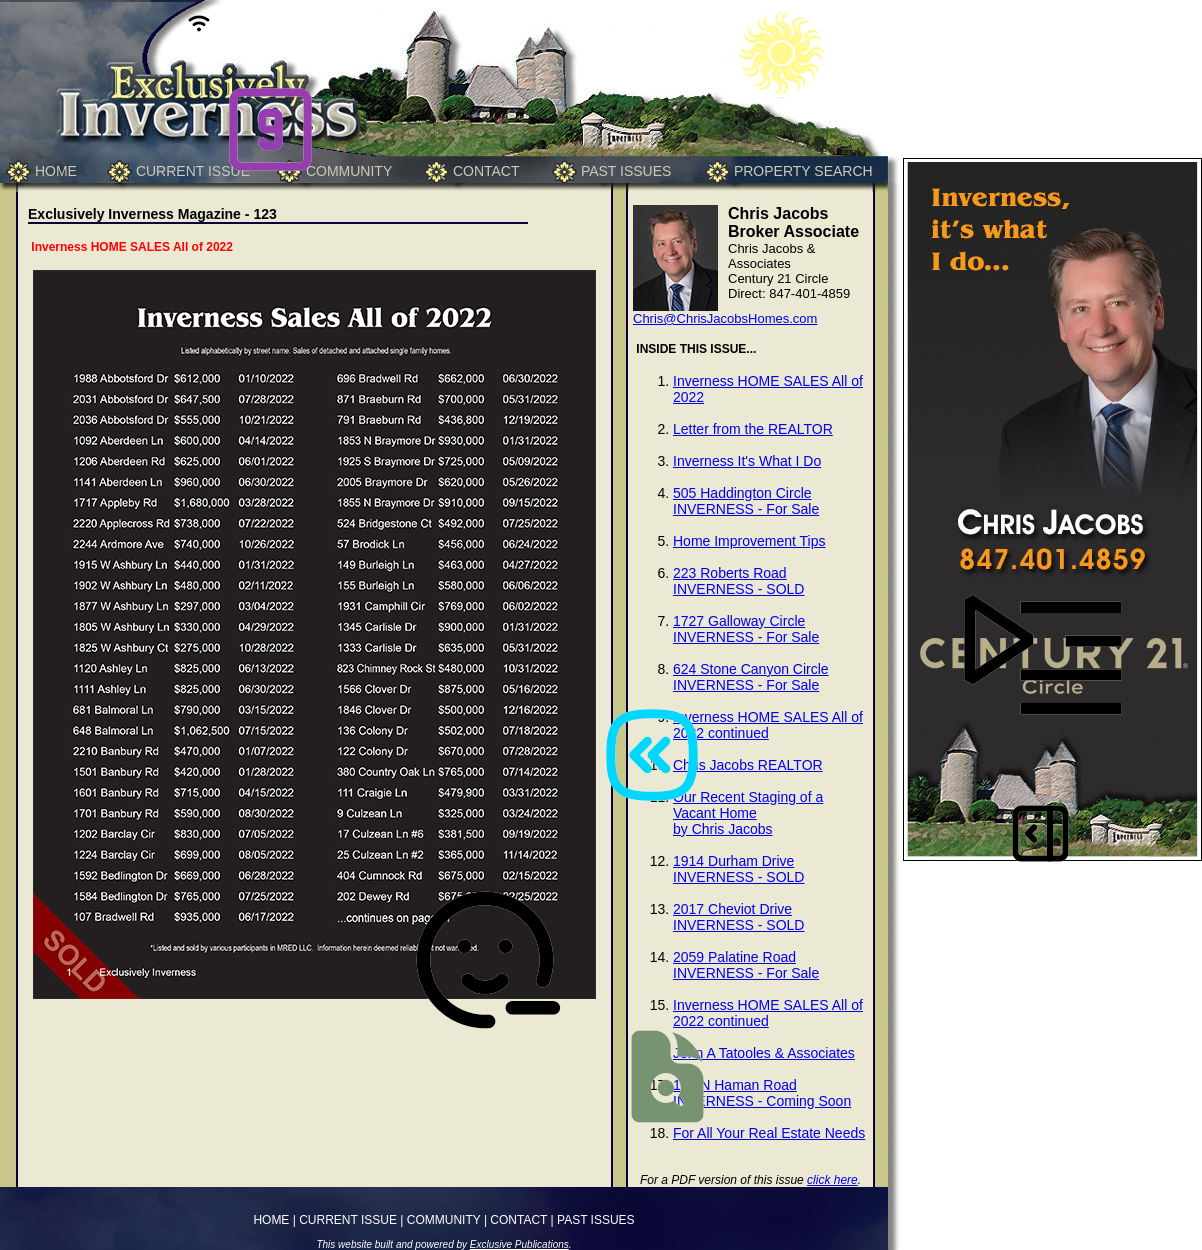  What do you see at coordinates (485, 960) in the screenshot?
I see `remove a reaction or emoji` at bounding box center [485, 960].